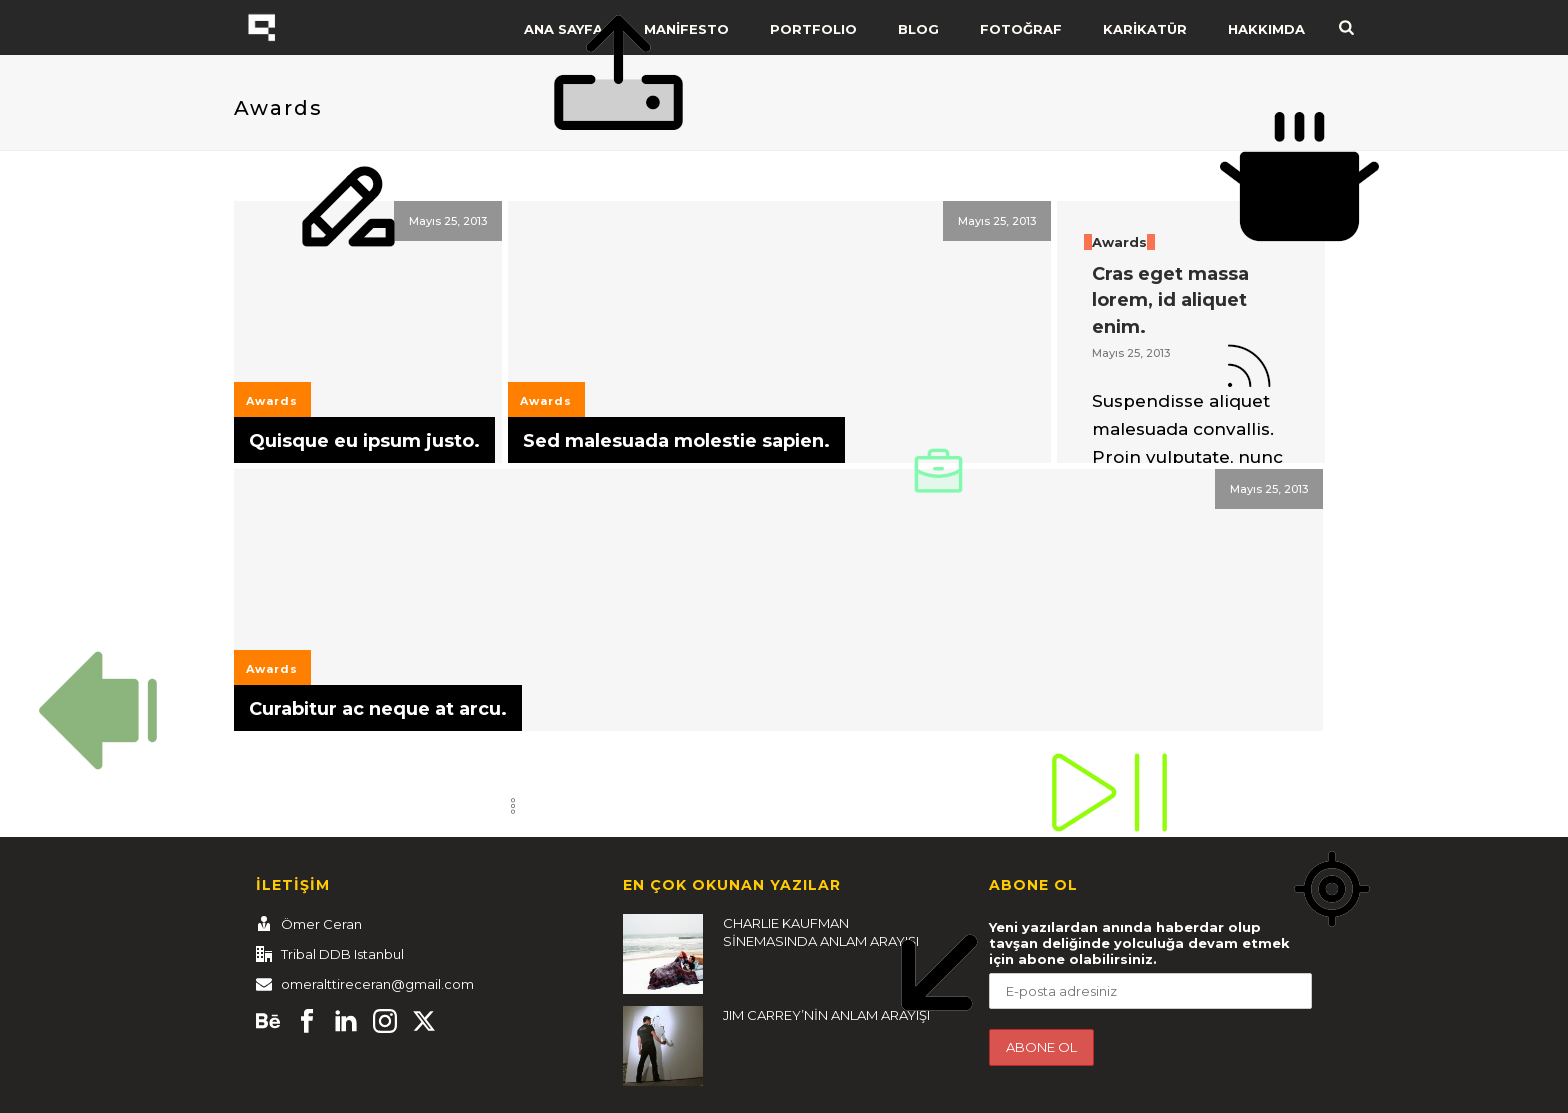  What do you see at coordinates (513, 806) in the screenshot?
I see `open more options menu` at bounding box center [513, 806].